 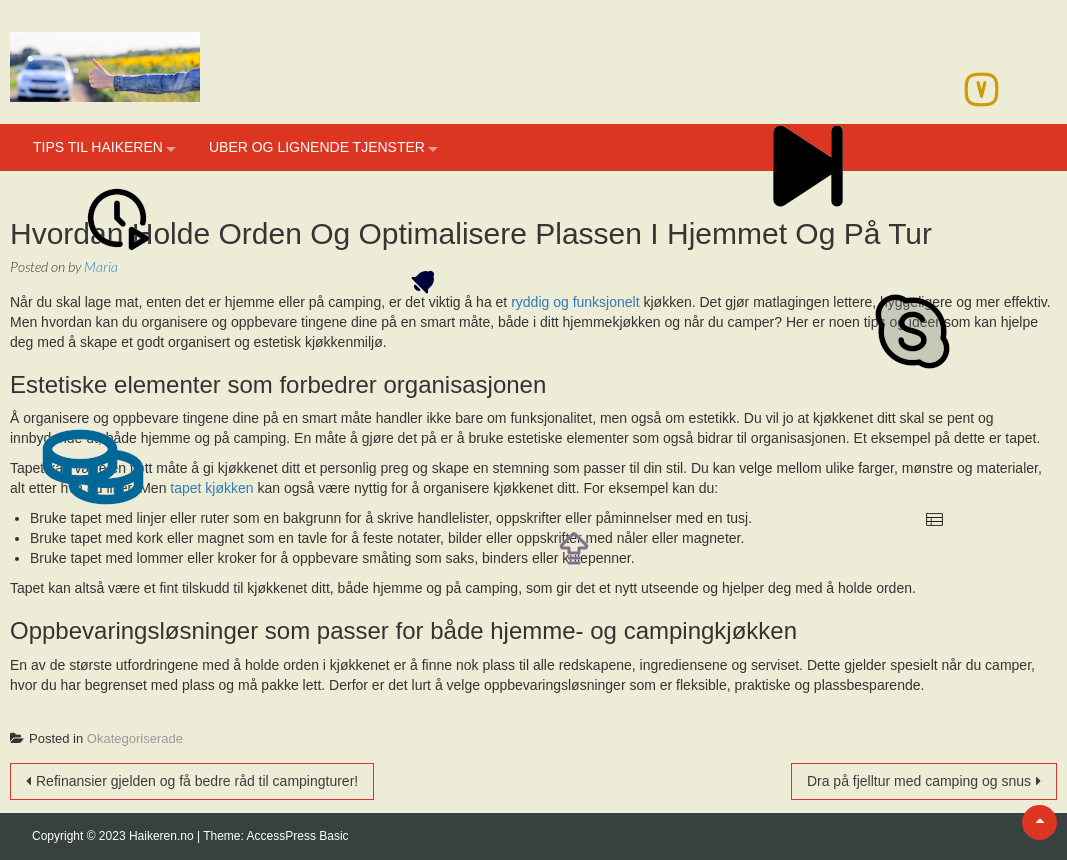 What do you see at coordinates (808, 166) in the screenshot?
I see `skip to the next track` at bounding box center [808, 166].